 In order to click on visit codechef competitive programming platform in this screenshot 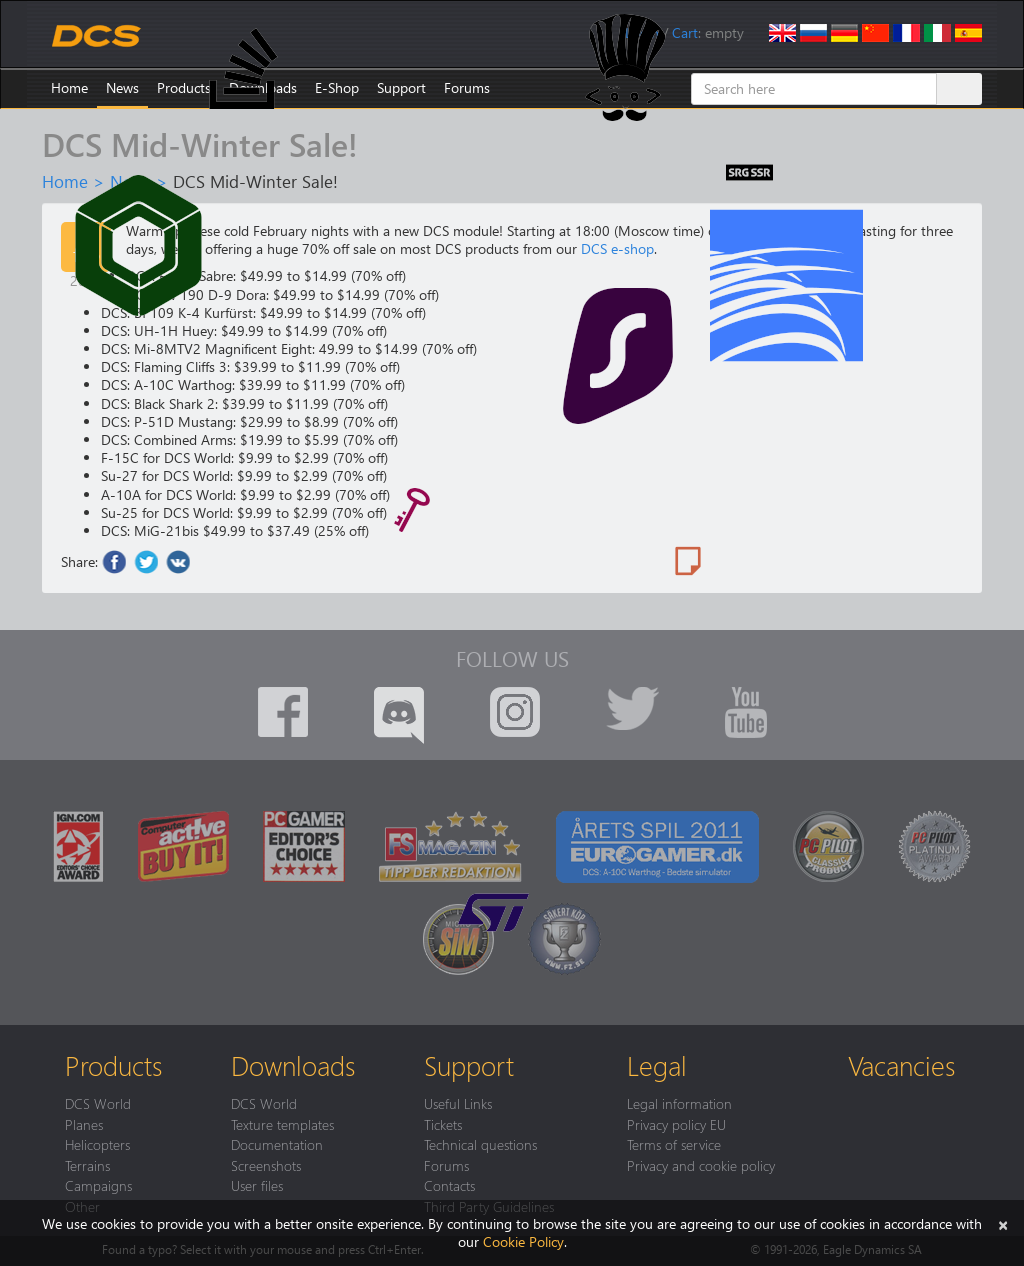, I will do `click(625, 67)`.